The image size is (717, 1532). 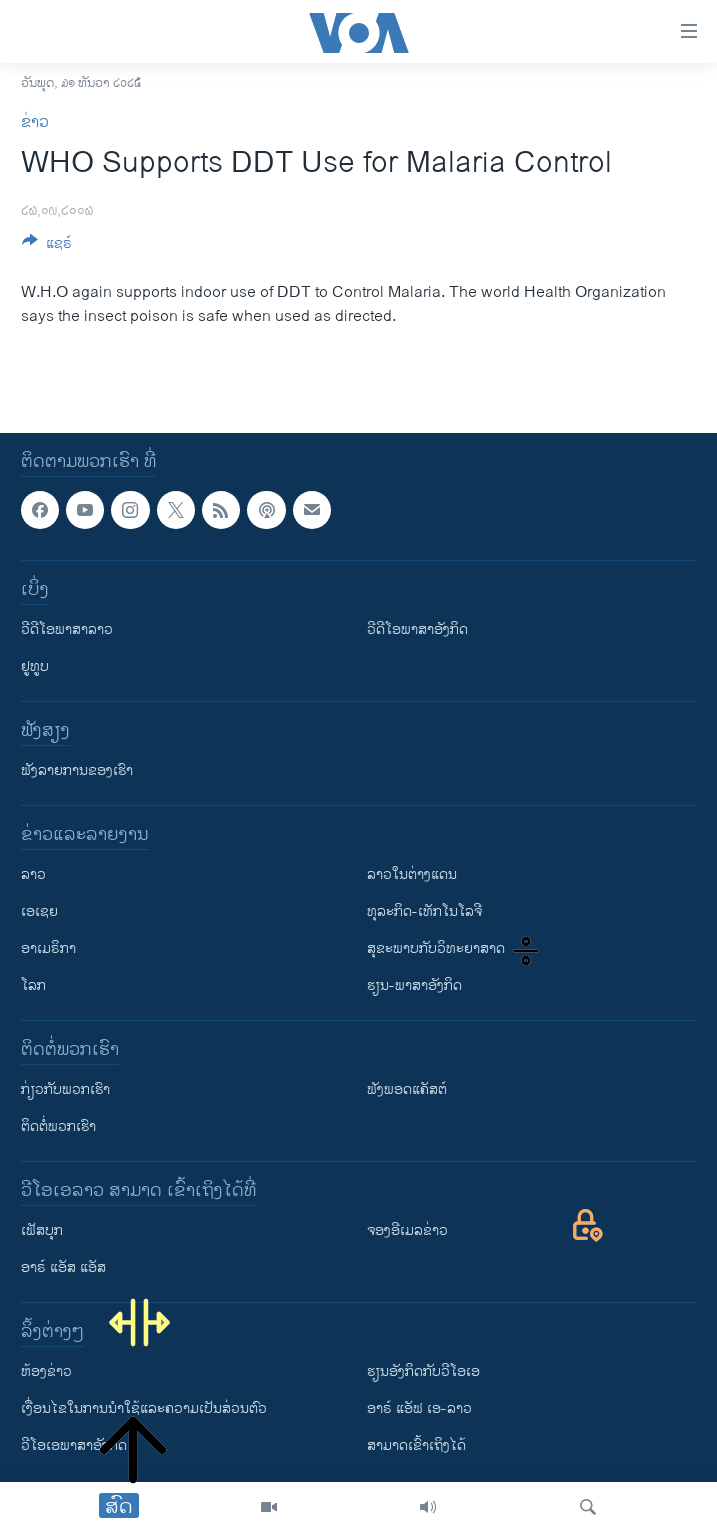 What do you see at coordinates (133, 1450) in the screenshot?
I see `move item up in a list` at bounding box center [133, 1450].